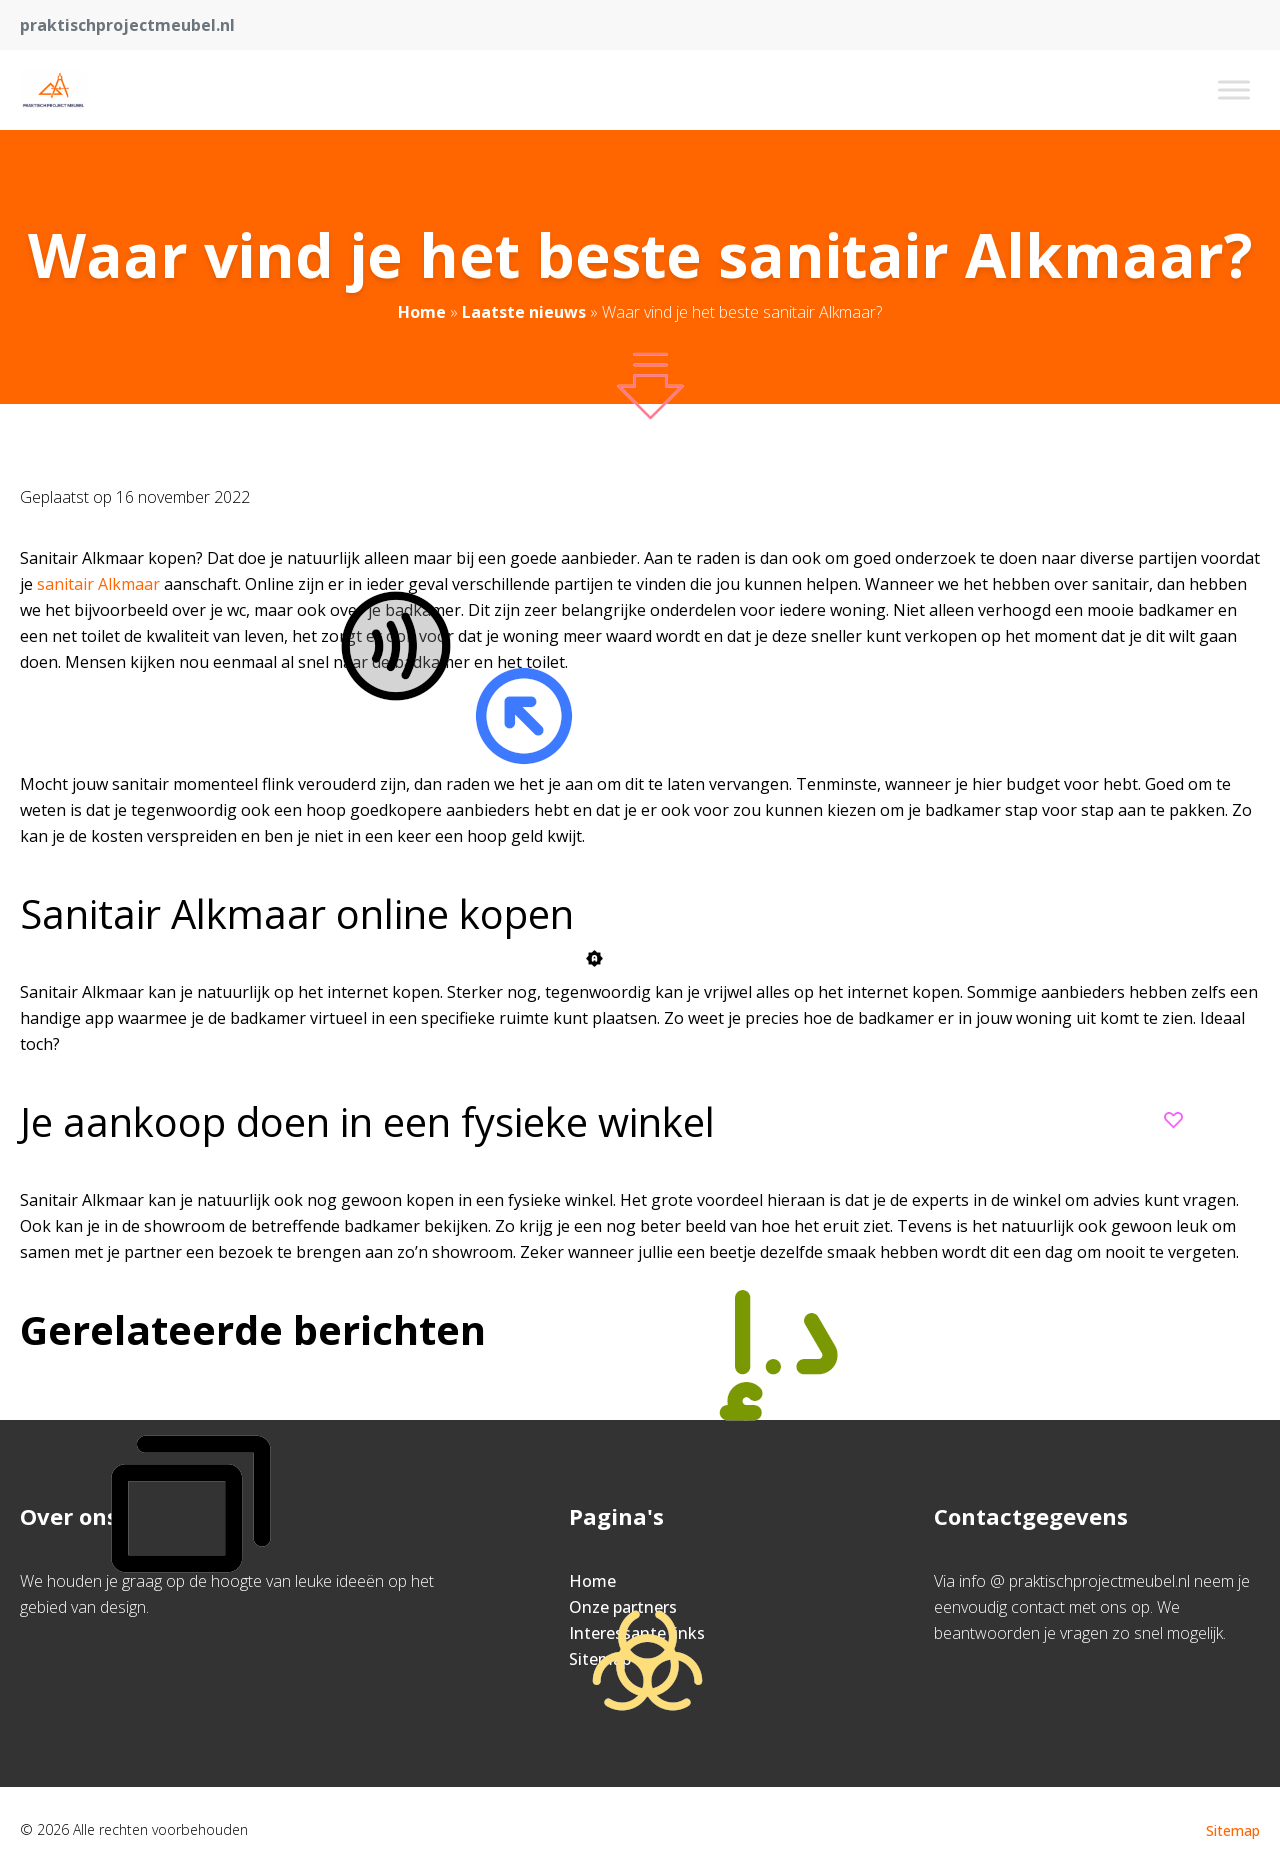  Describe the element at coordinates (647, 1663) in the screenshot. I see `indicates hazardous or dangerous content` at that location.